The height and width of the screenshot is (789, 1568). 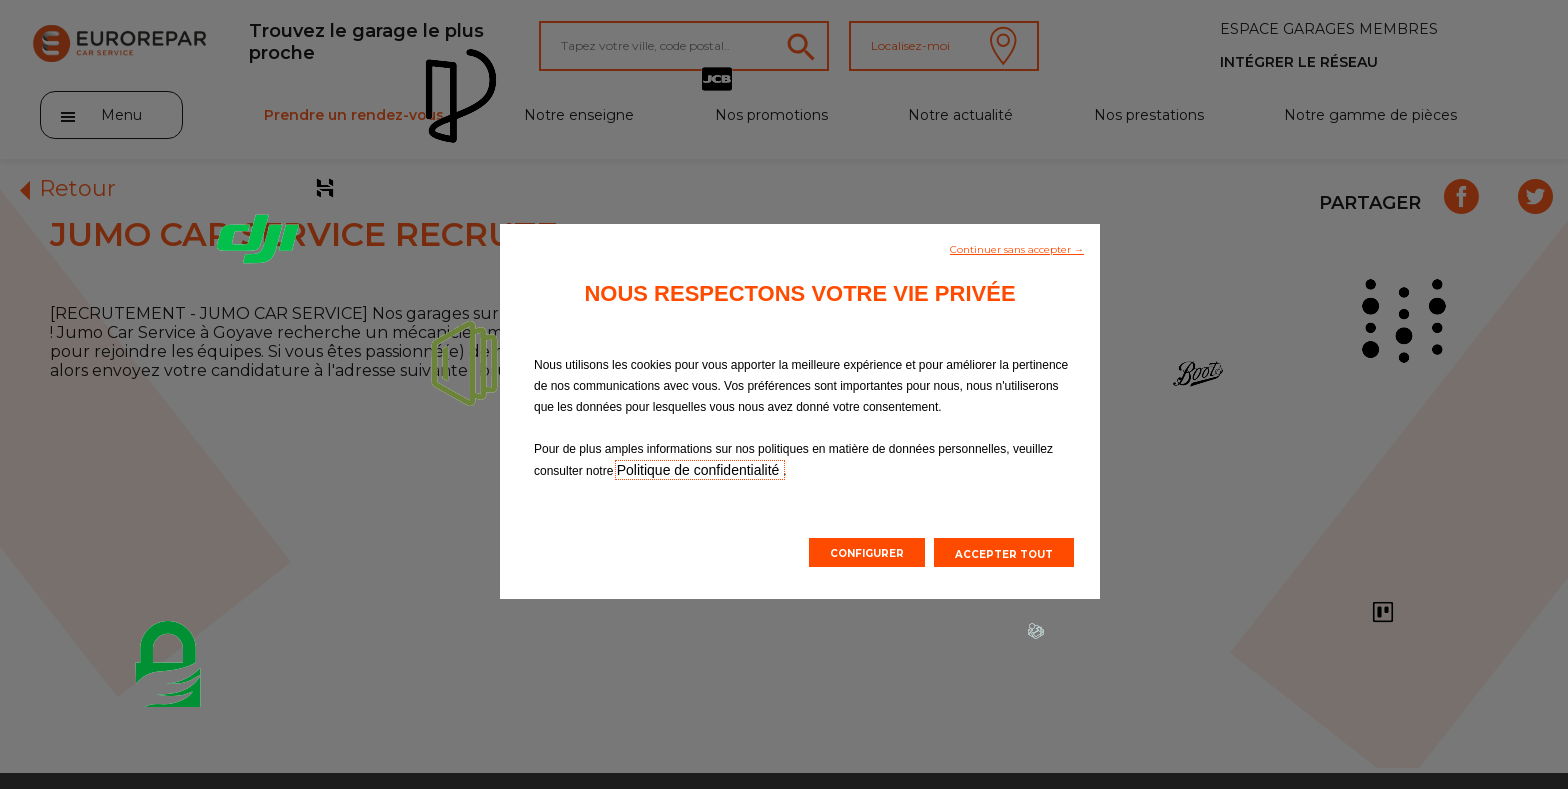 What do you see at coordinates (1404, 321) in the screenshot?
I see `open weights & biases dashboard` at bounding box center [1404, 321].